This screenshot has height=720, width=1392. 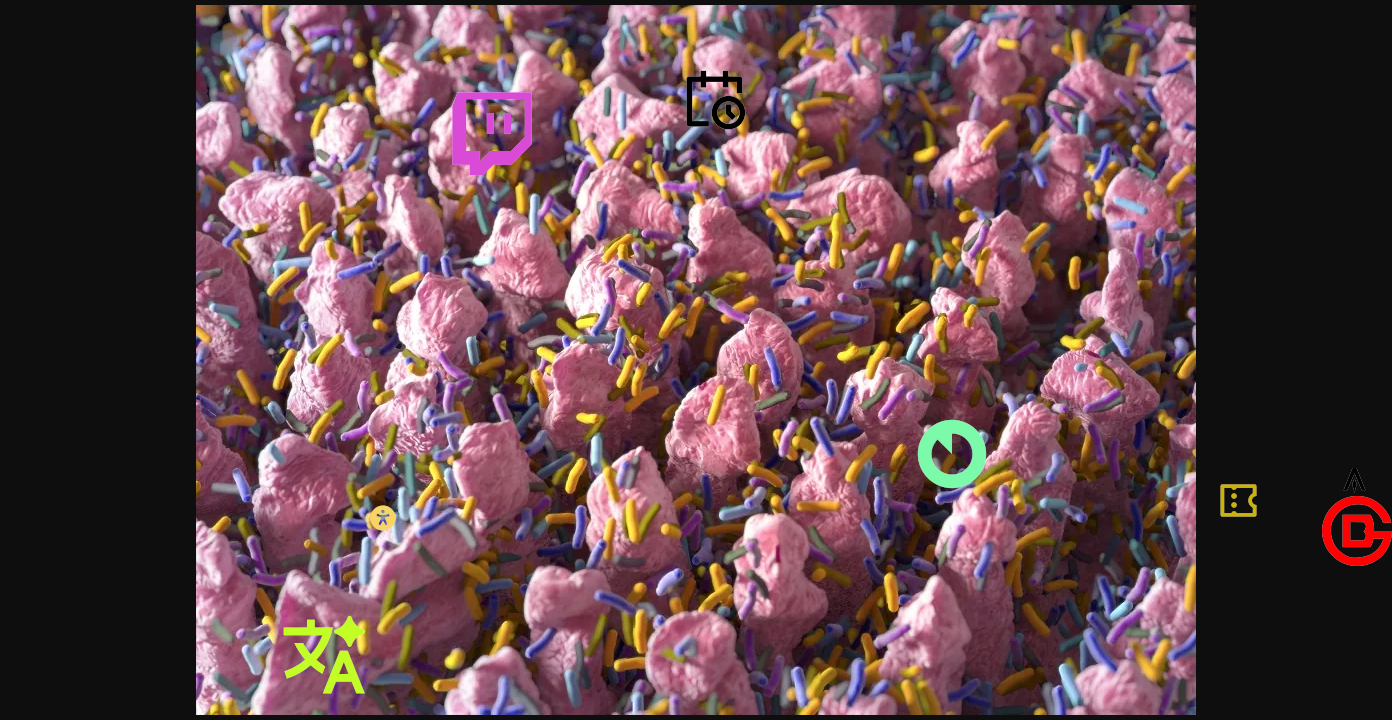 I want to click on open alacritty terminal emulator, so click(x=1354, y=480).